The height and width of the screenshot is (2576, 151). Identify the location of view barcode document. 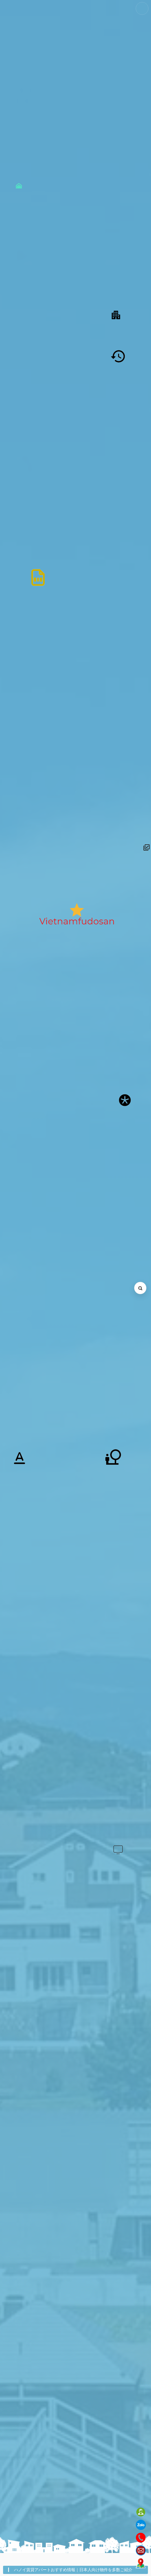
(38, 578).